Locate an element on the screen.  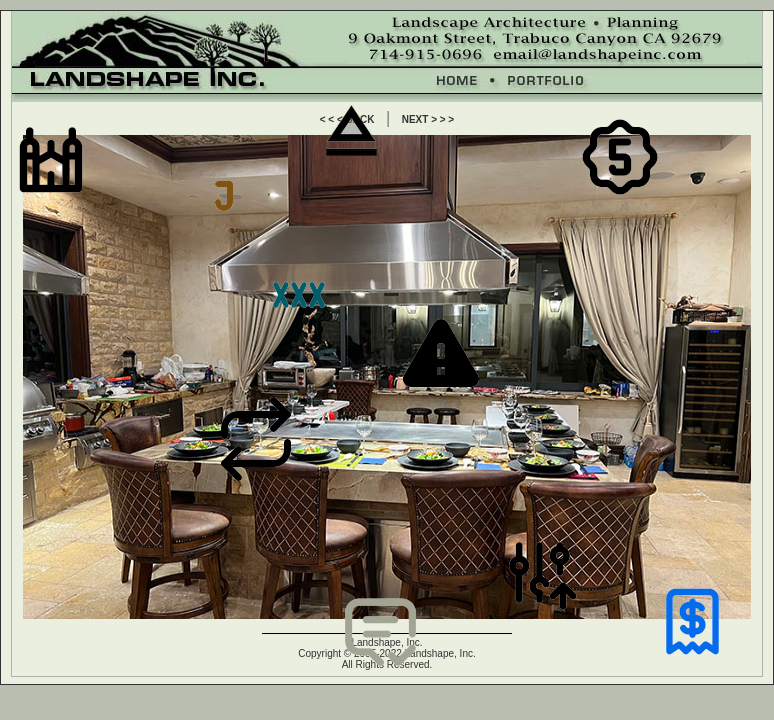
indicates a level 5 ranking or badge is located at coordinates (620, 157).